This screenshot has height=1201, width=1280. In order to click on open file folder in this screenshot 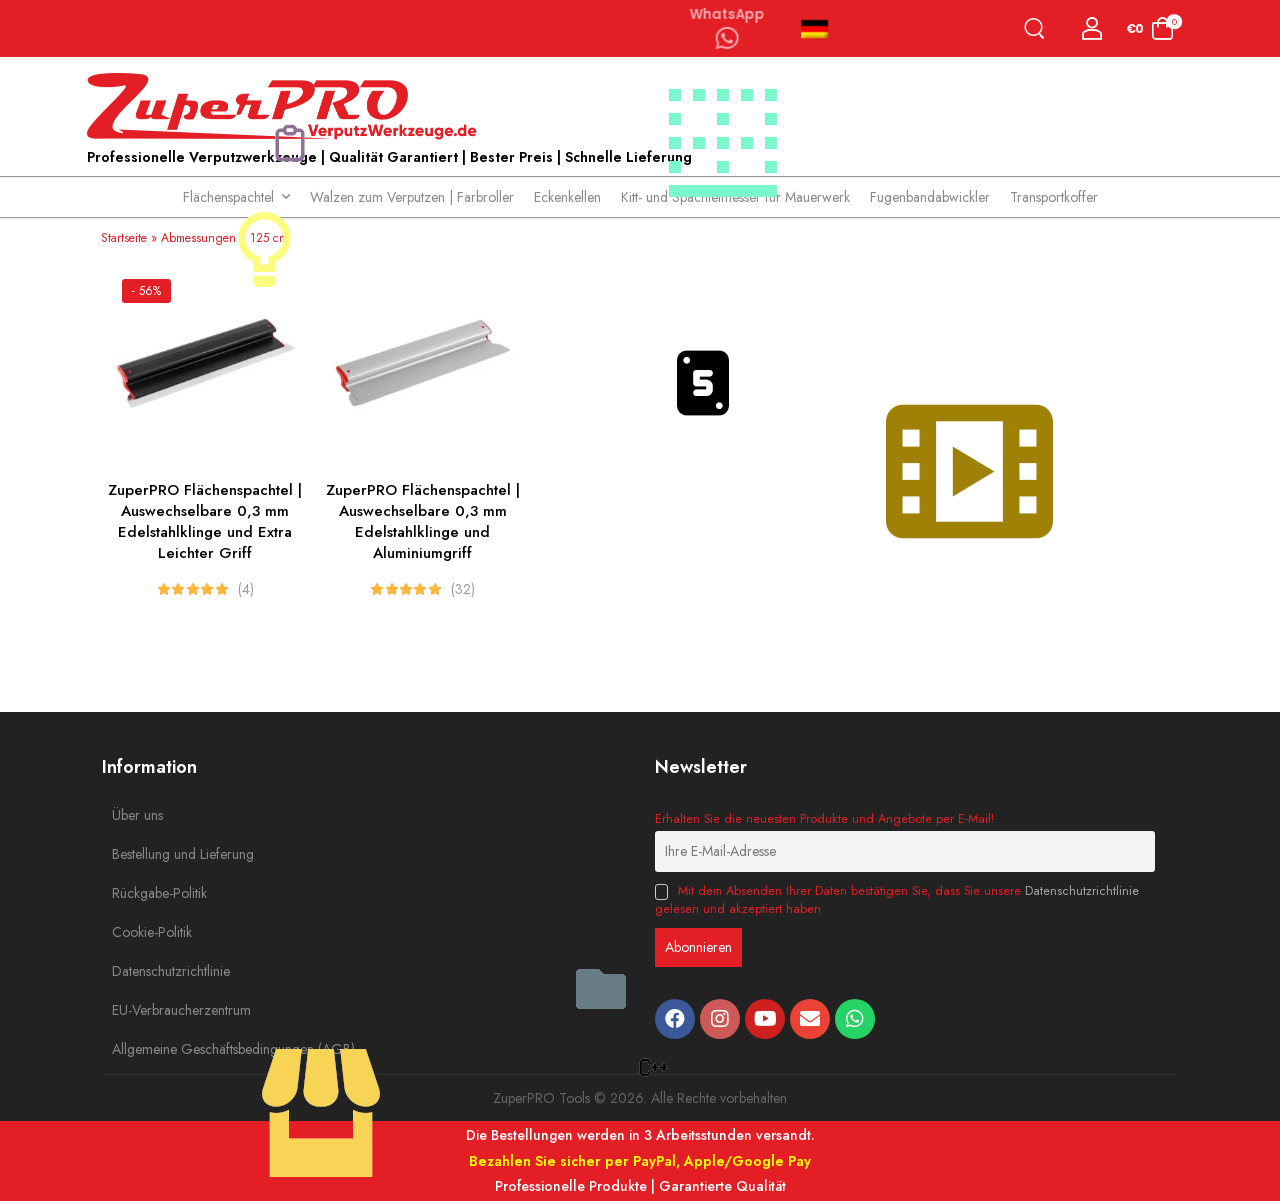, I will do `click(601, 989)`.